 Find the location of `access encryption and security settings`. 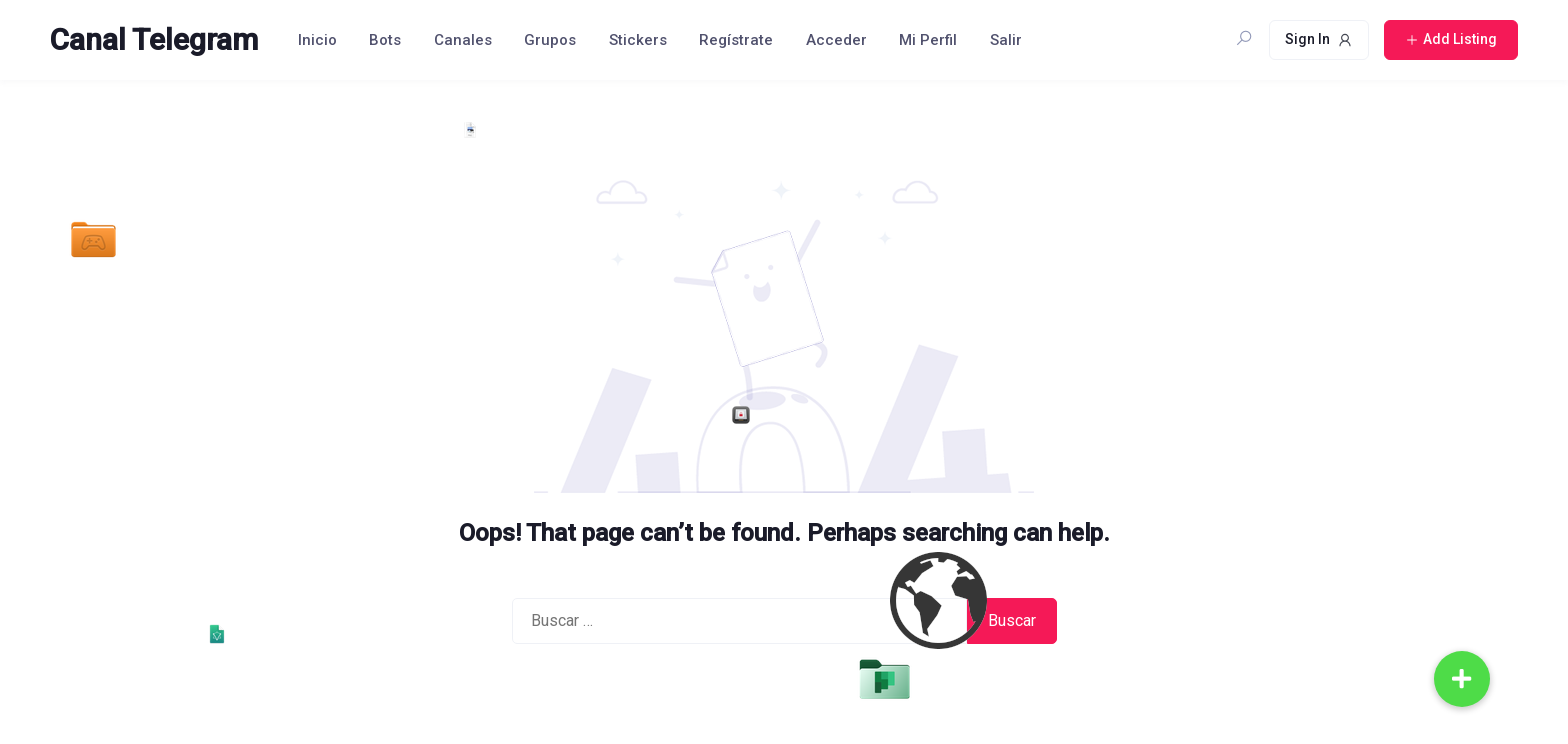

access encryption and security settings is located at coordinates (741, 415).